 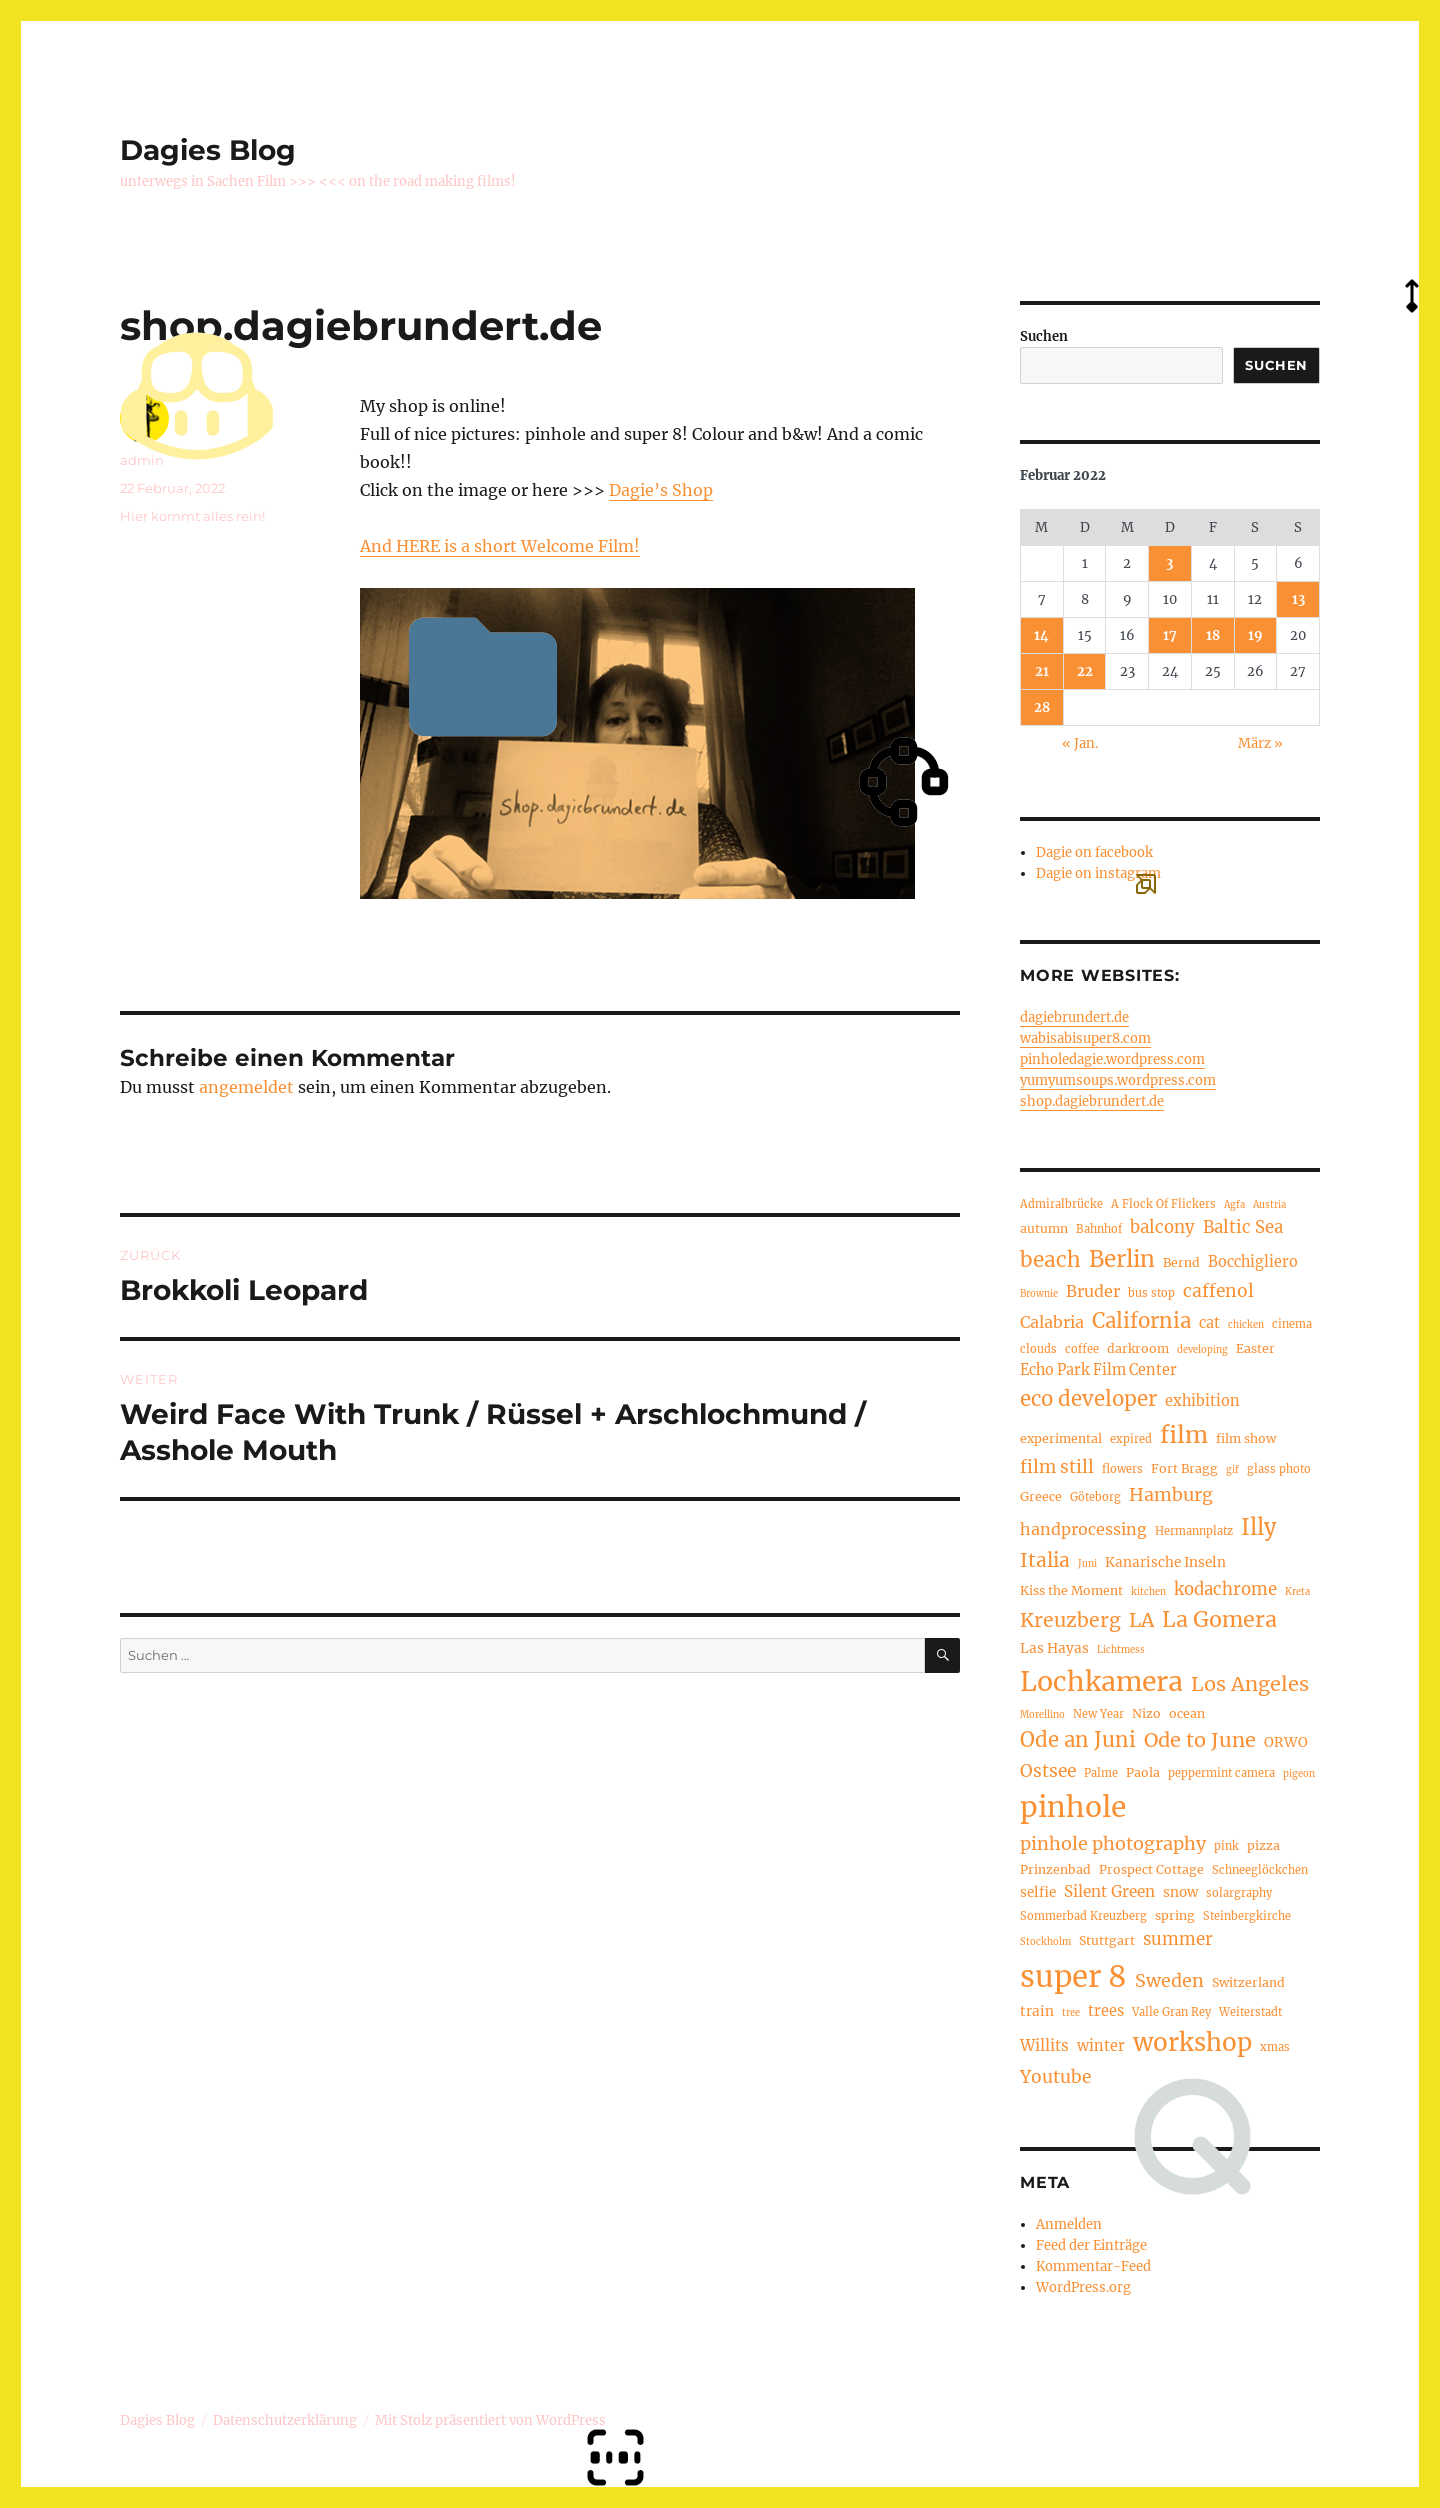 I want to click on access GitHub Copilot AI assistant, so click(x=197, y=396).